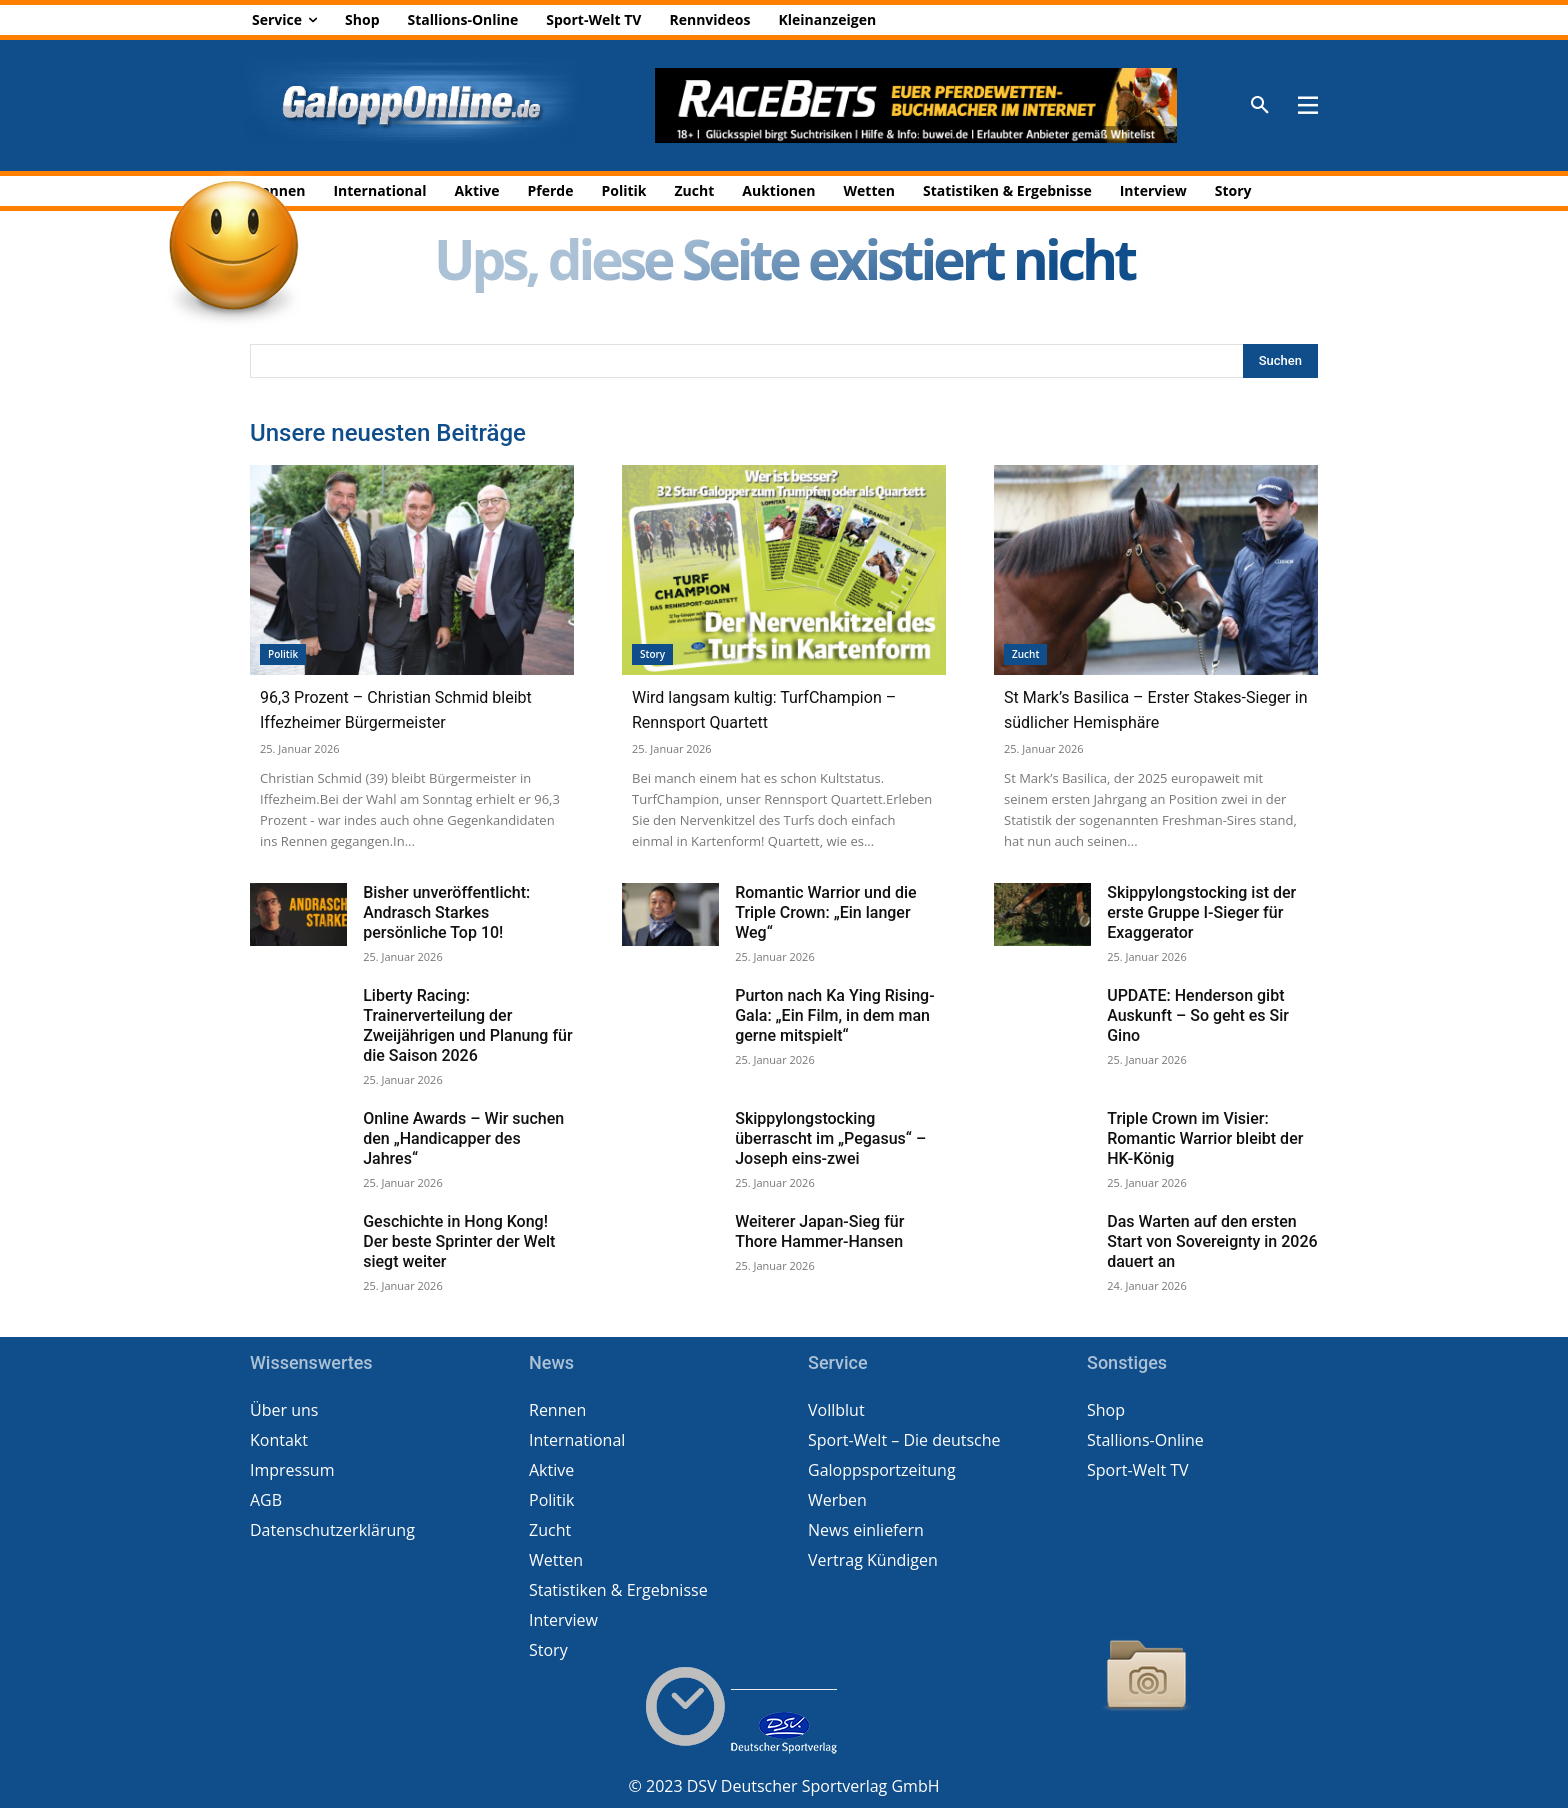 This screenshot has height=1808, width=1568. Describe the element at coordinates (234, 251) in the screenshot. I see `add an emoji or reaction to a message` at that location.